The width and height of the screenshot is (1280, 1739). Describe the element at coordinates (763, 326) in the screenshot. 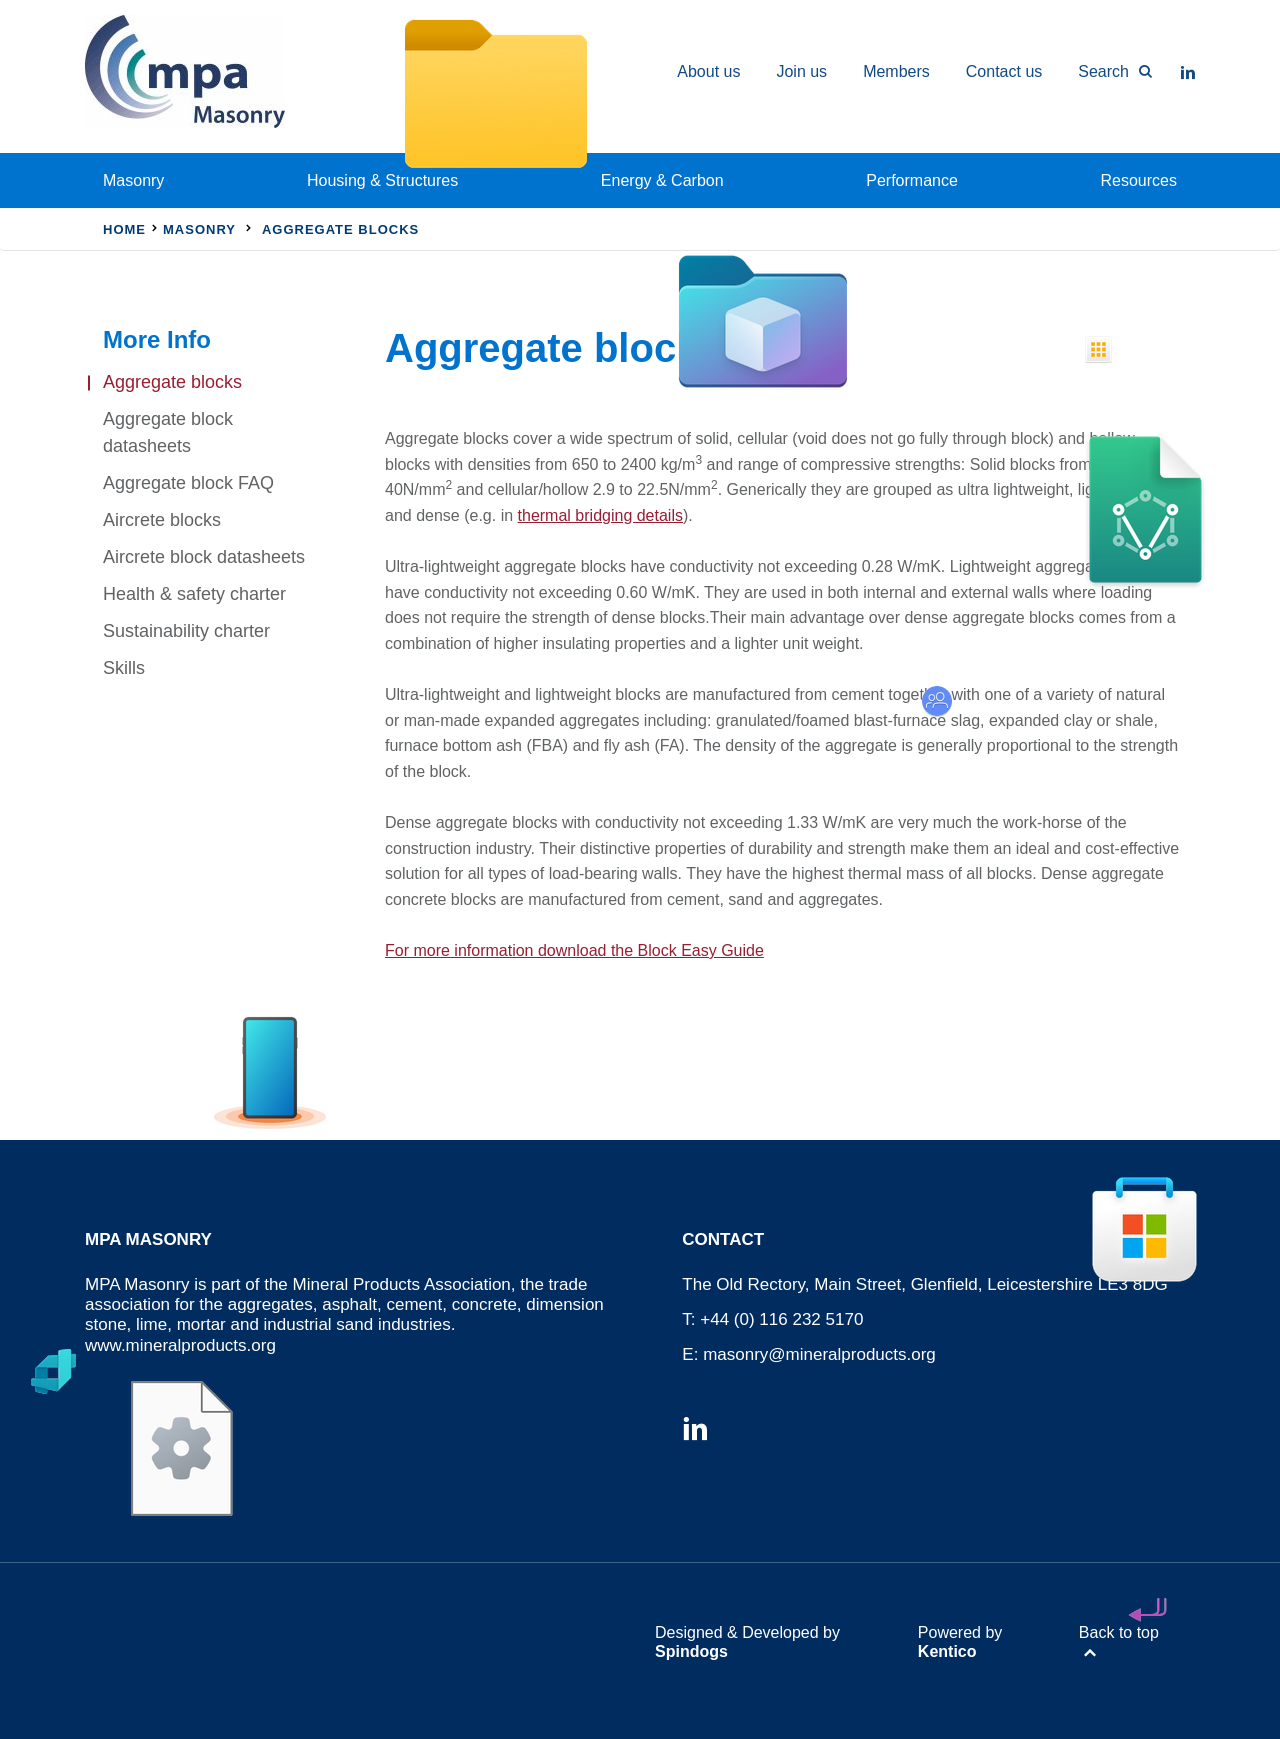

I see `open the 3D objects folder` at that location.